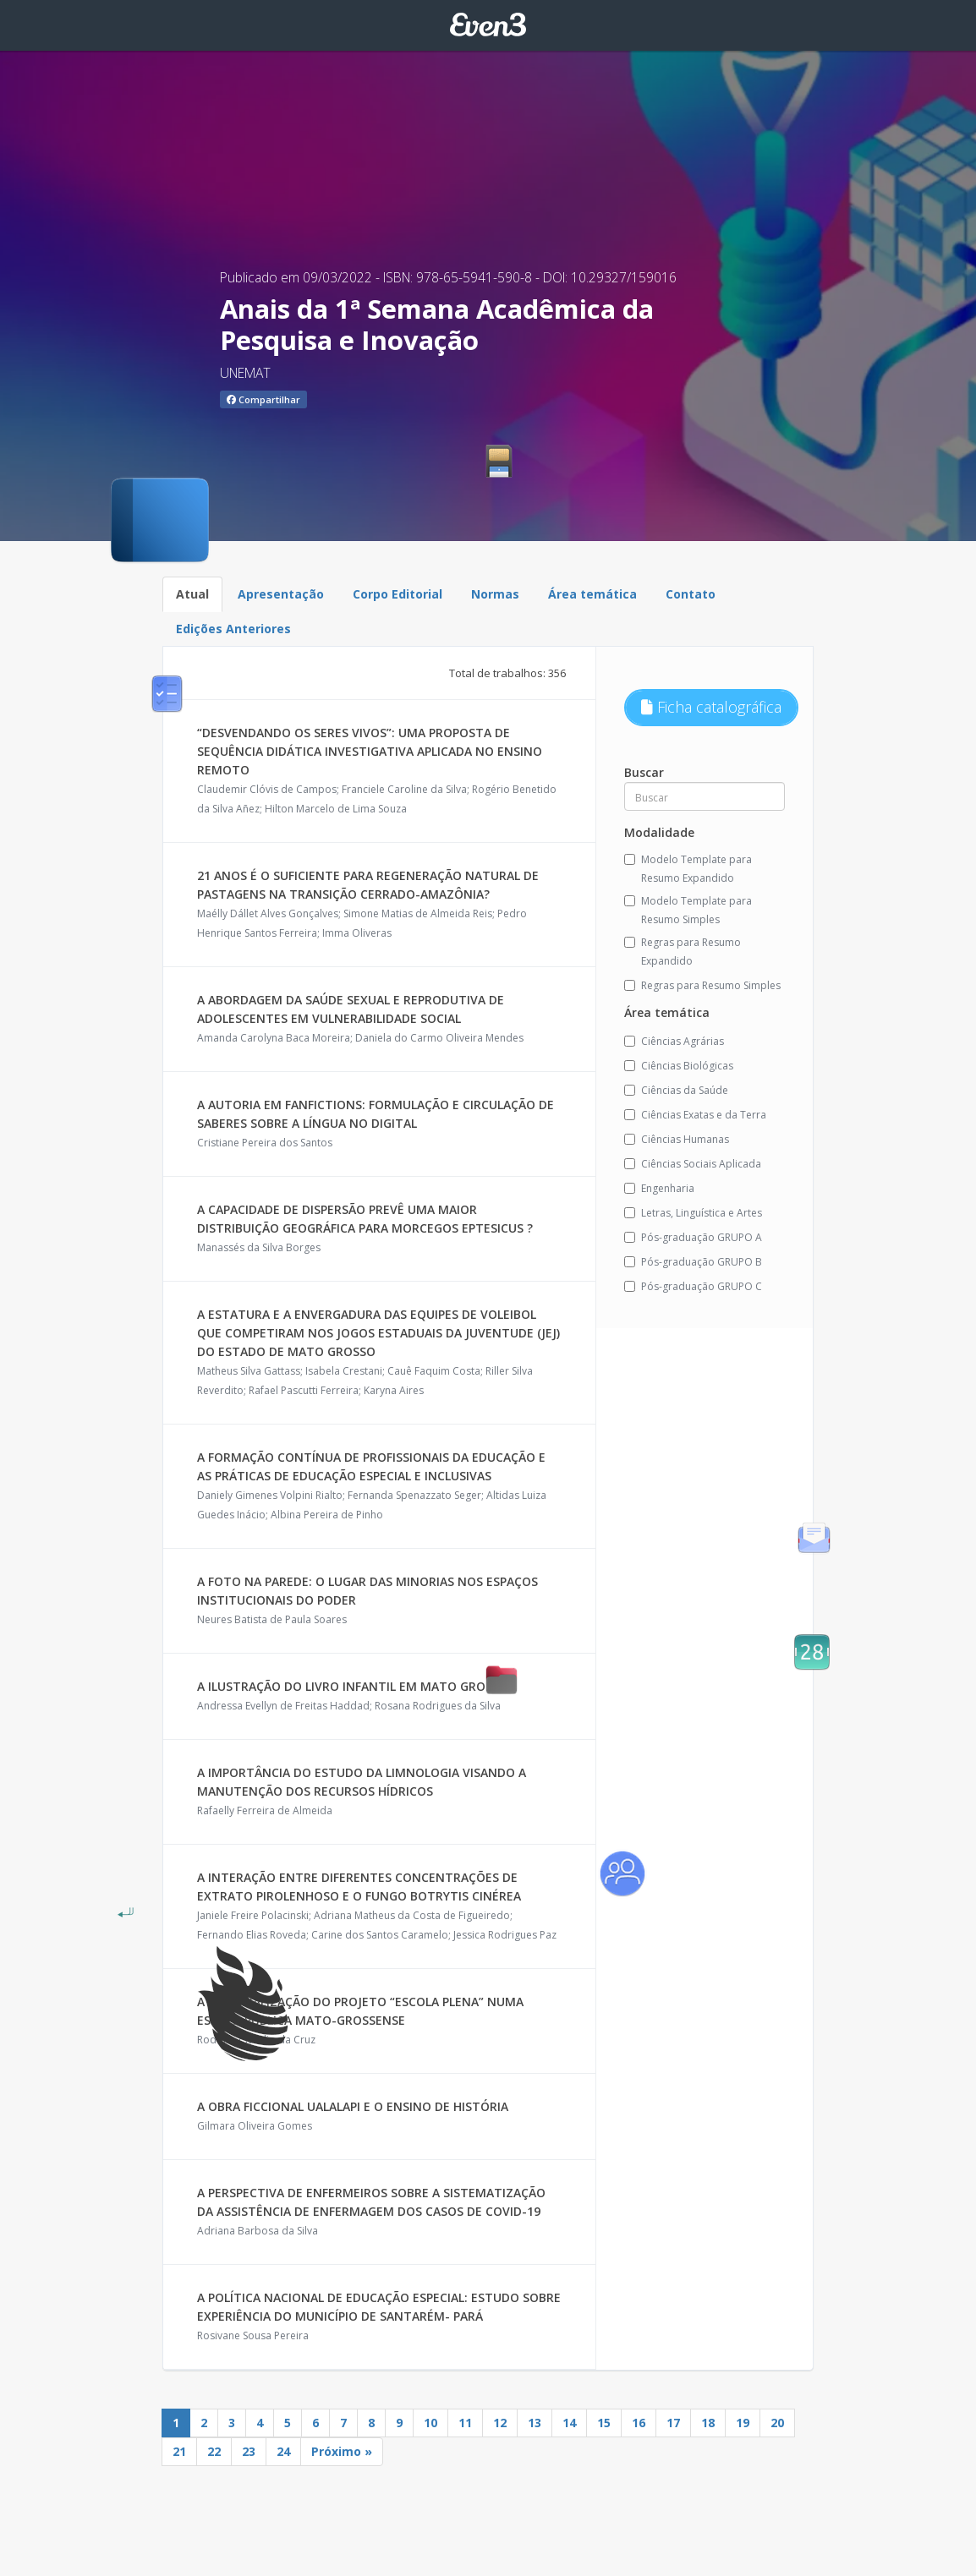 The width and height of the screenshot is (976, 2576). I want to click on open your to-do list app, so click(167, 693).